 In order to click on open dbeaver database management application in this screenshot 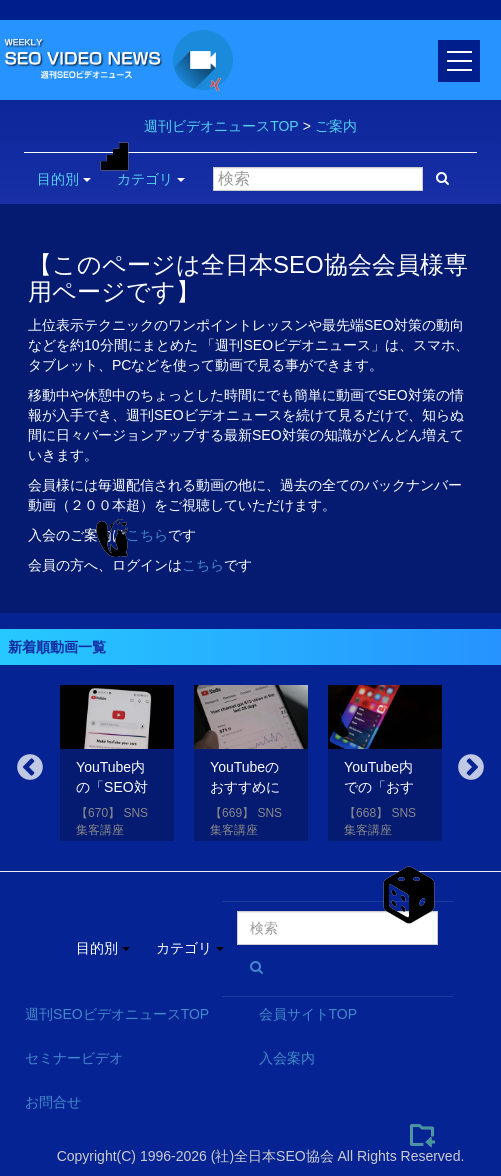, I will do `click(112, 538)`.